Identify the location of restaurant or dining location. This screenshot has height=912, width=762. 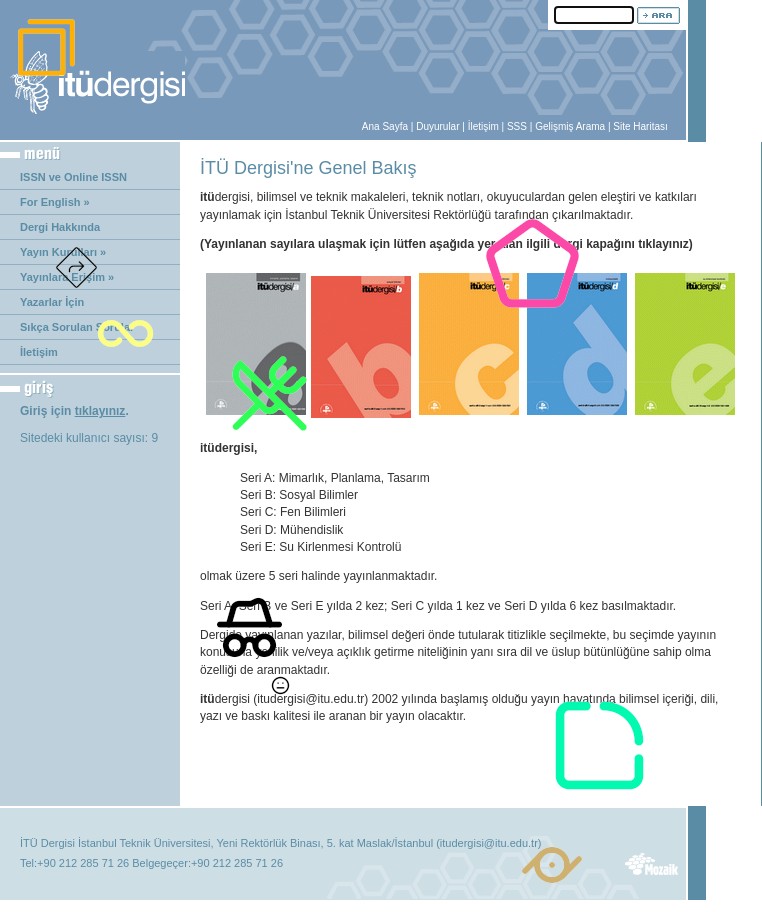
(269, 393).